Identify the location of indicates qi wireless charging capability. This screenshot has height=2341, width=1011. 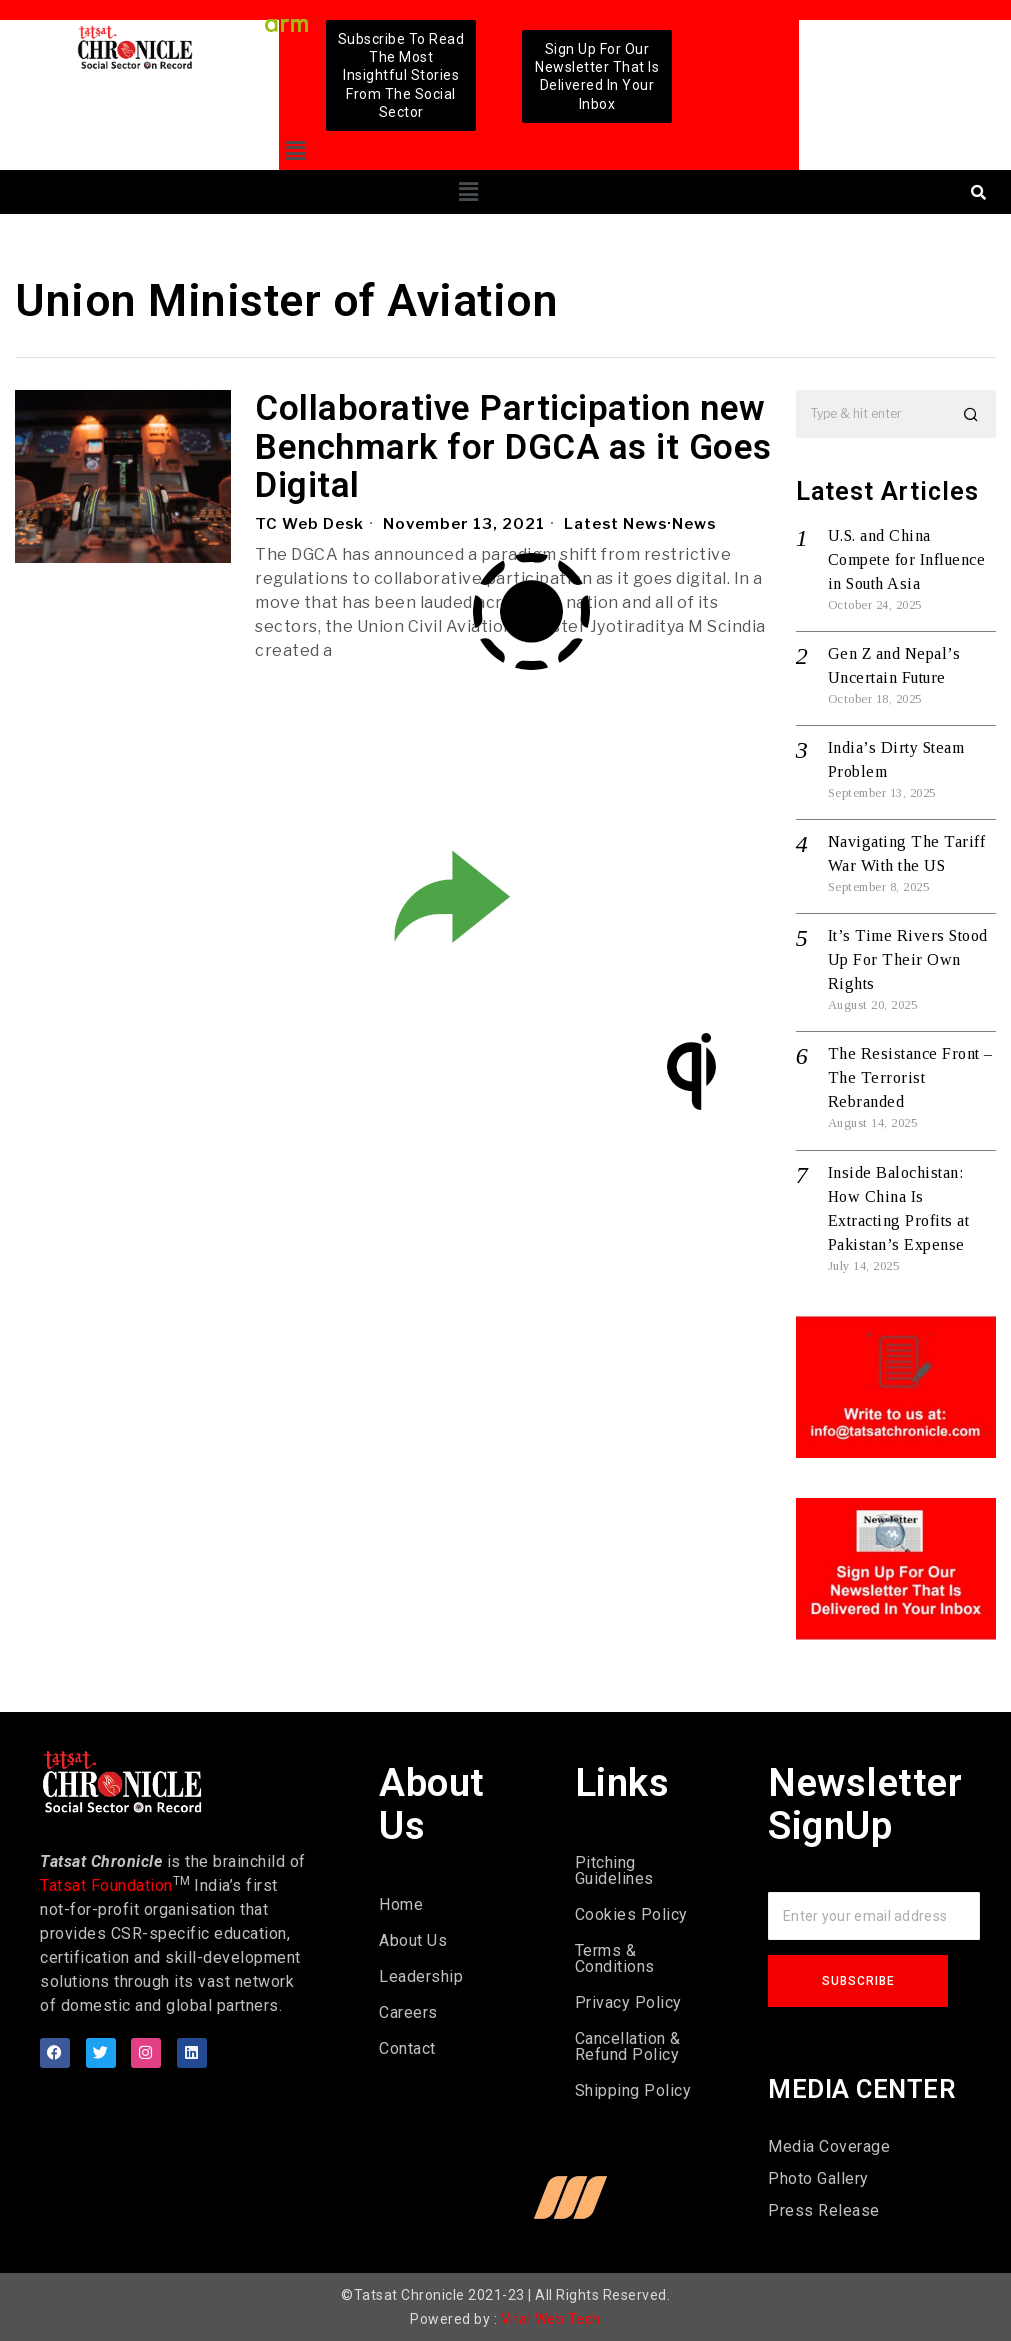
(691, 1071).